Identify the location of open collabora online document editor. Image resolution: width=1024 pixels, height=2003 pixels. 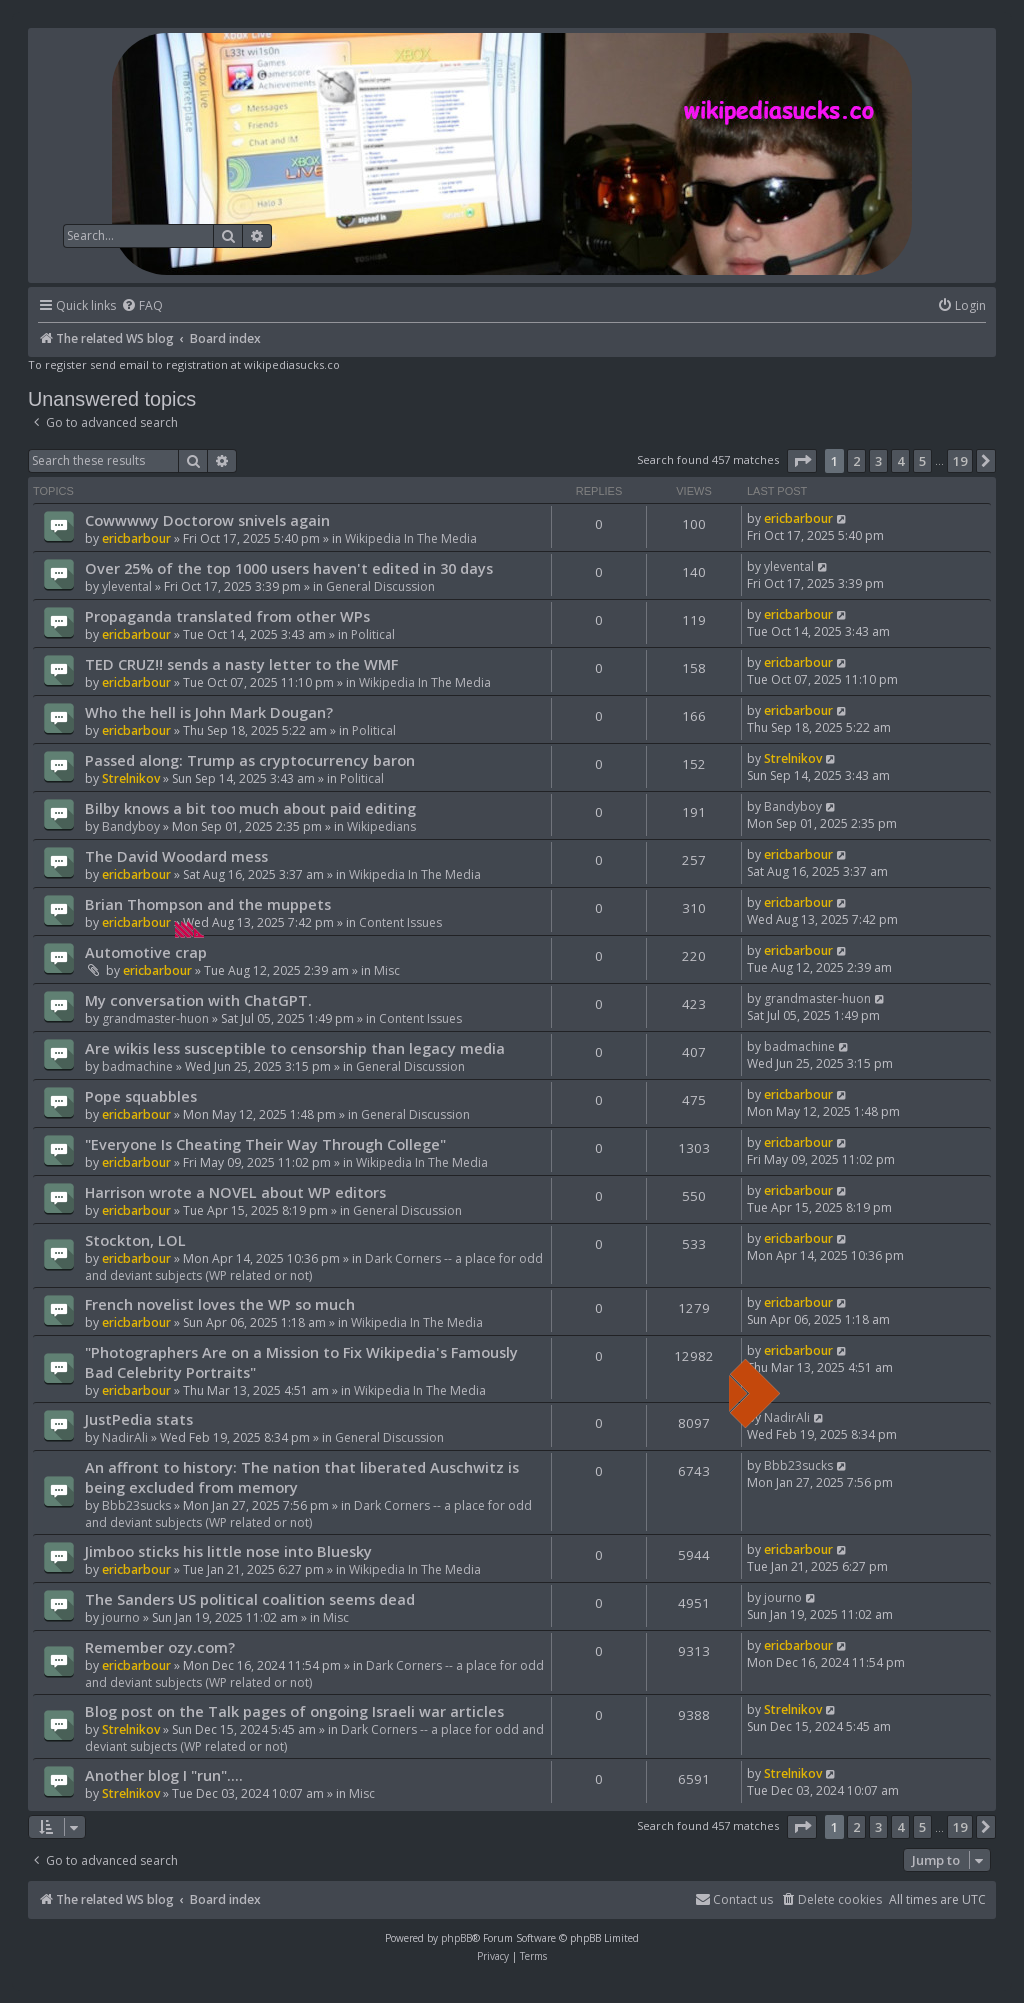
(754, 1393).